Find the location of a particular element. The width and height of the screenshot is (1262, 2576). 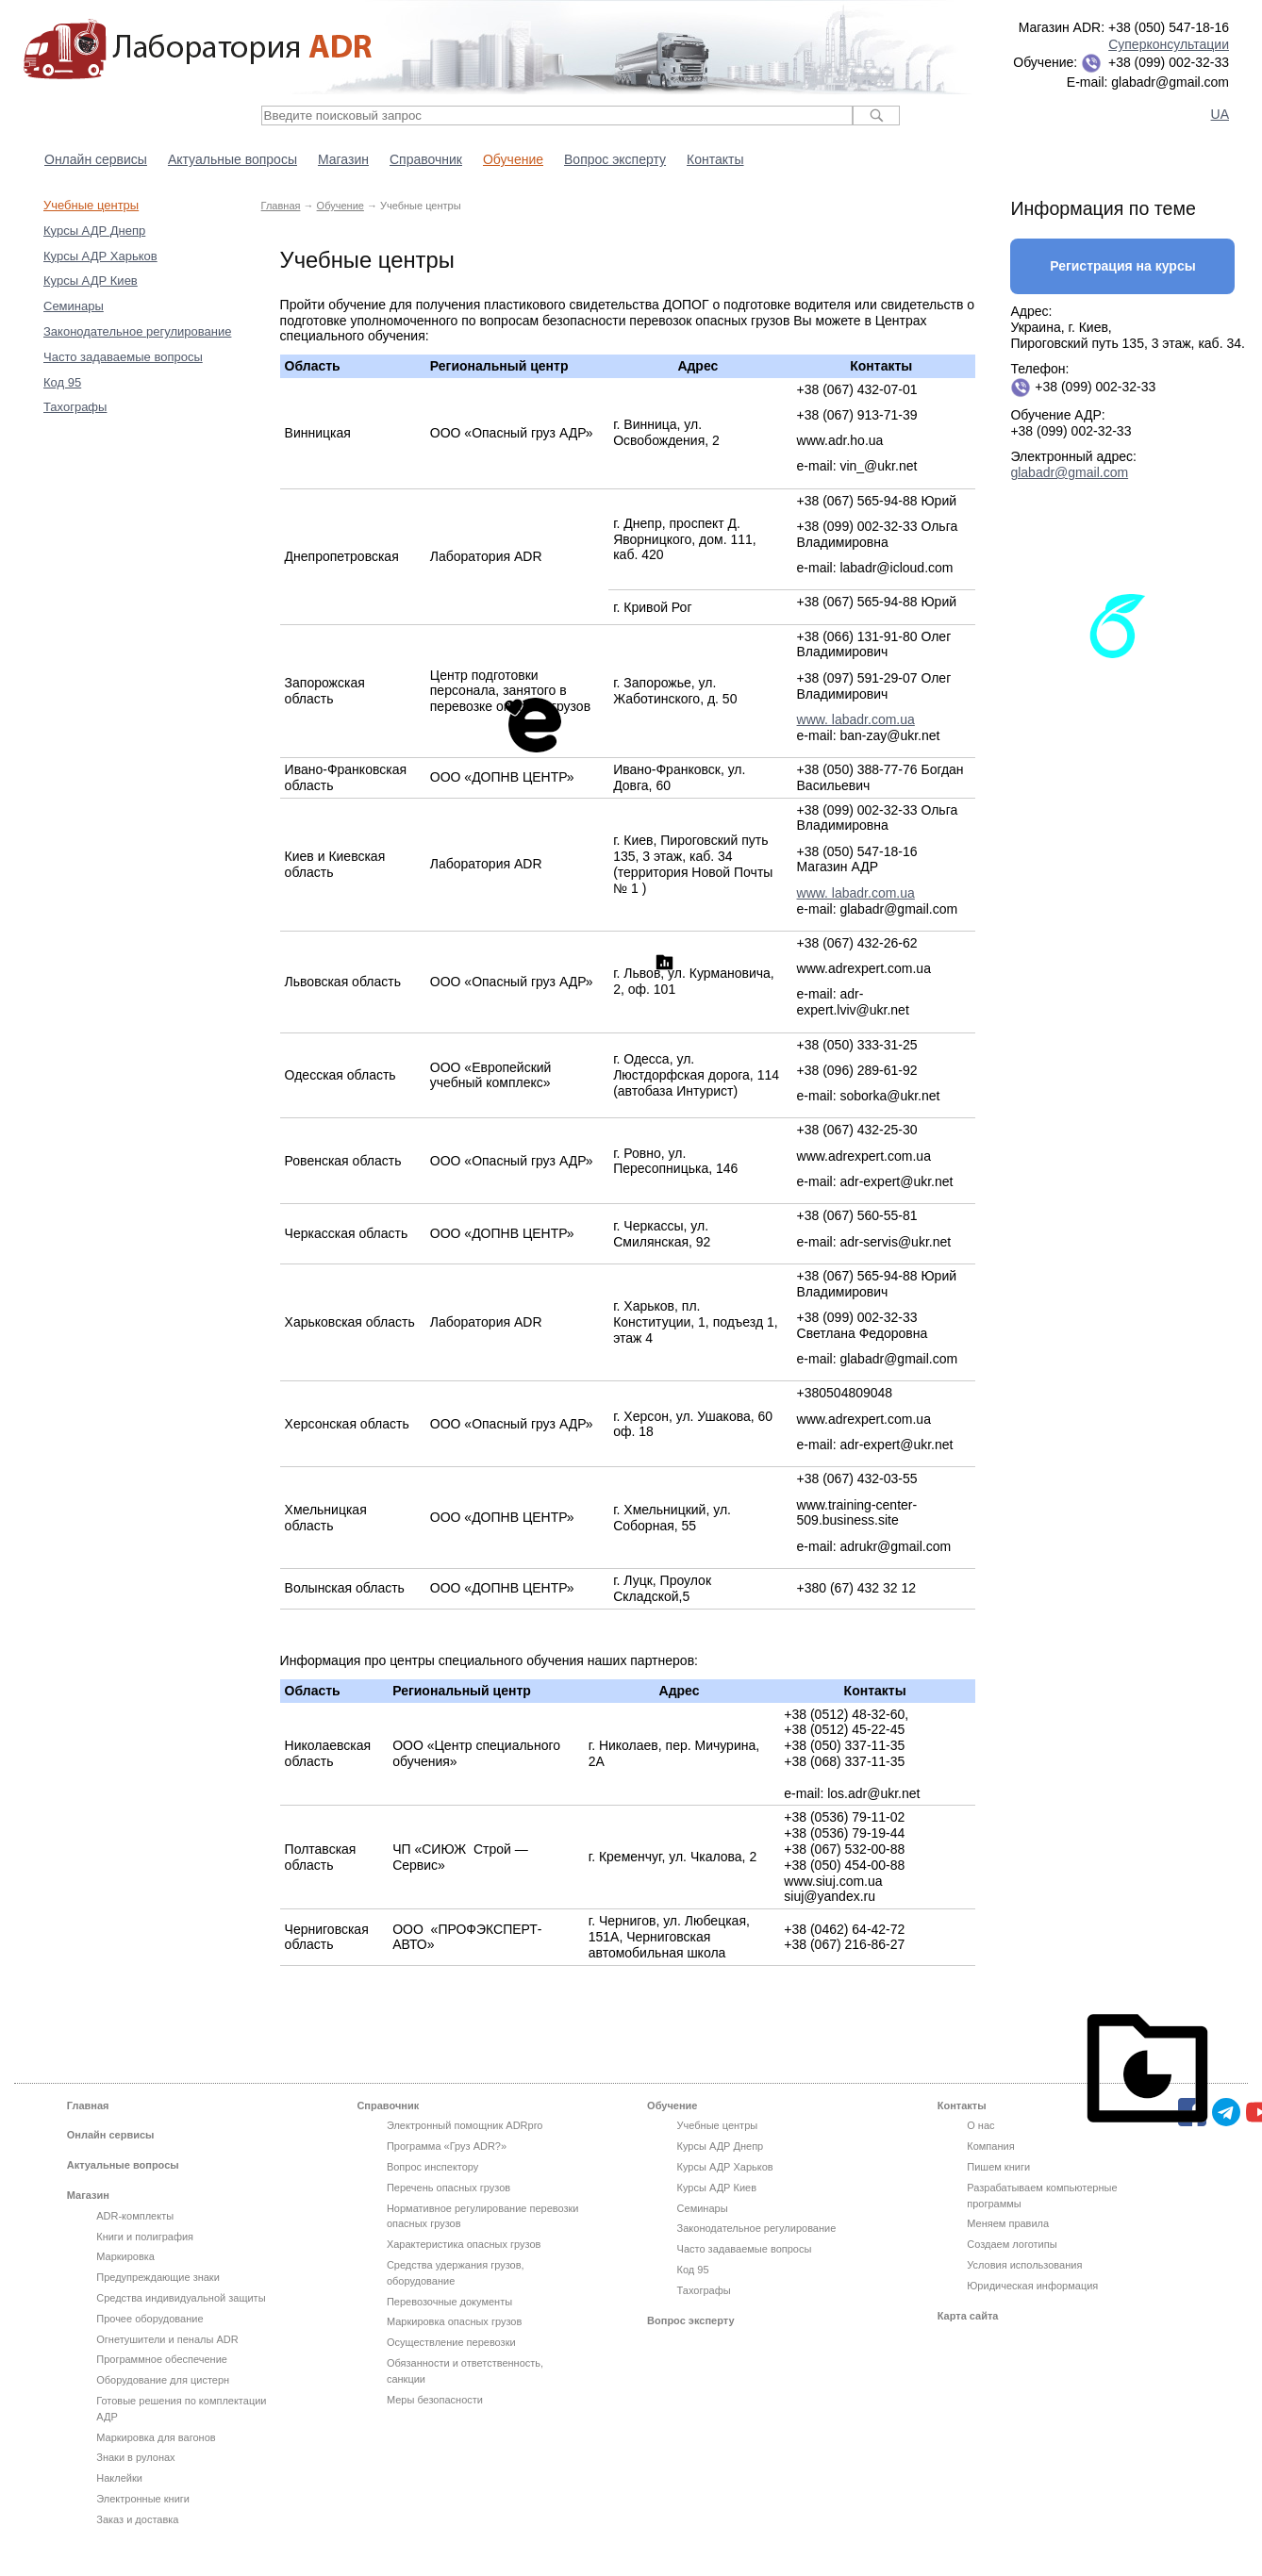

open the ente app is located at coordinates (533, 725).